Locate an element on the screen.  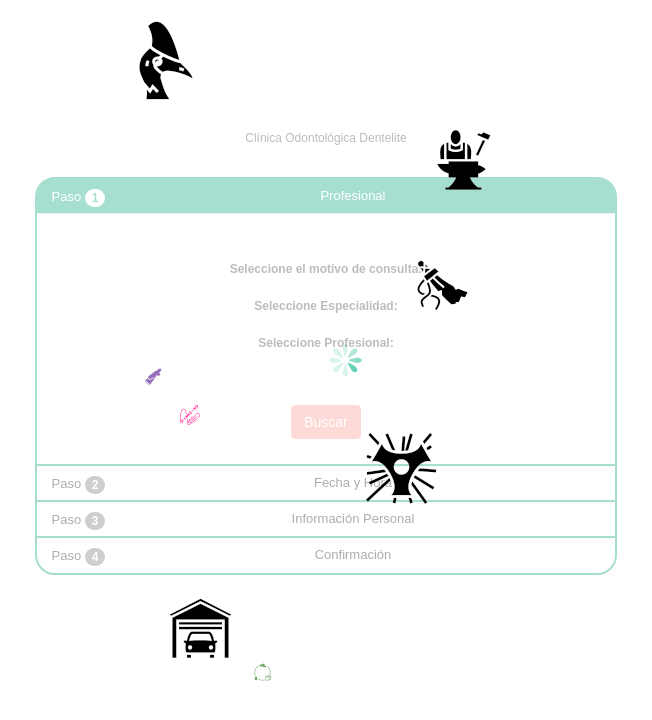
select rope dart weapon in game inventory is located at coordinates (190, 415).